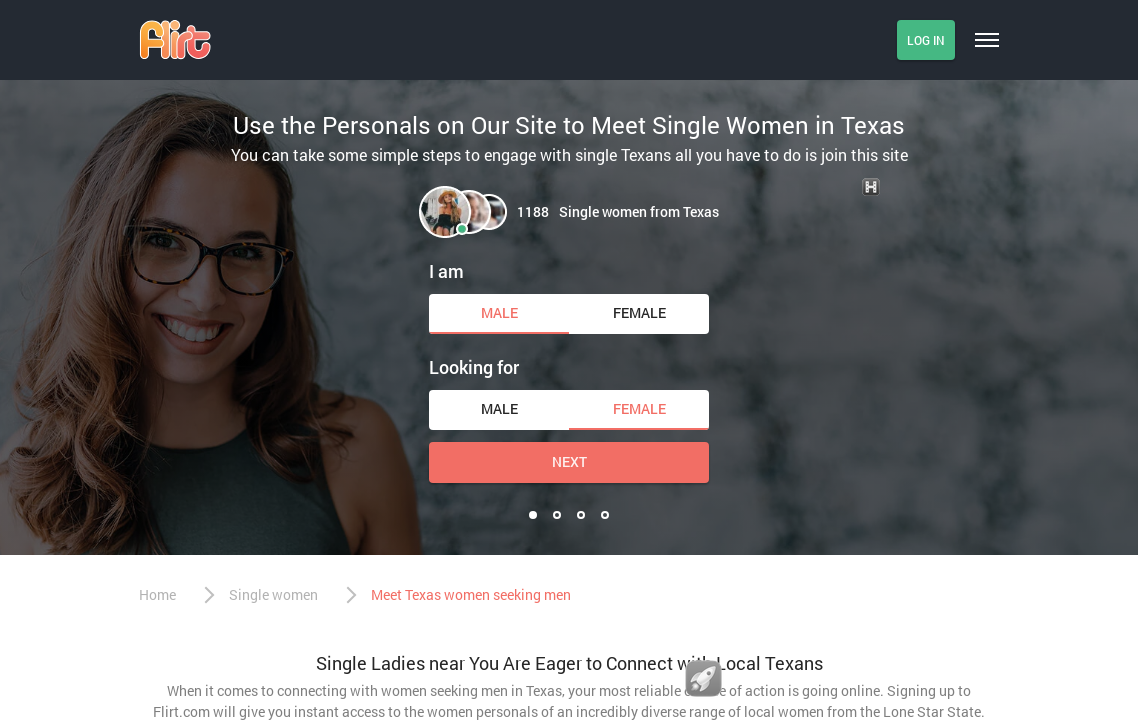 This screenshot has height=720, width=1138. Describe the element at coordinates (703, 678) in the screenshot. I see `open the games app or game center` at that location.